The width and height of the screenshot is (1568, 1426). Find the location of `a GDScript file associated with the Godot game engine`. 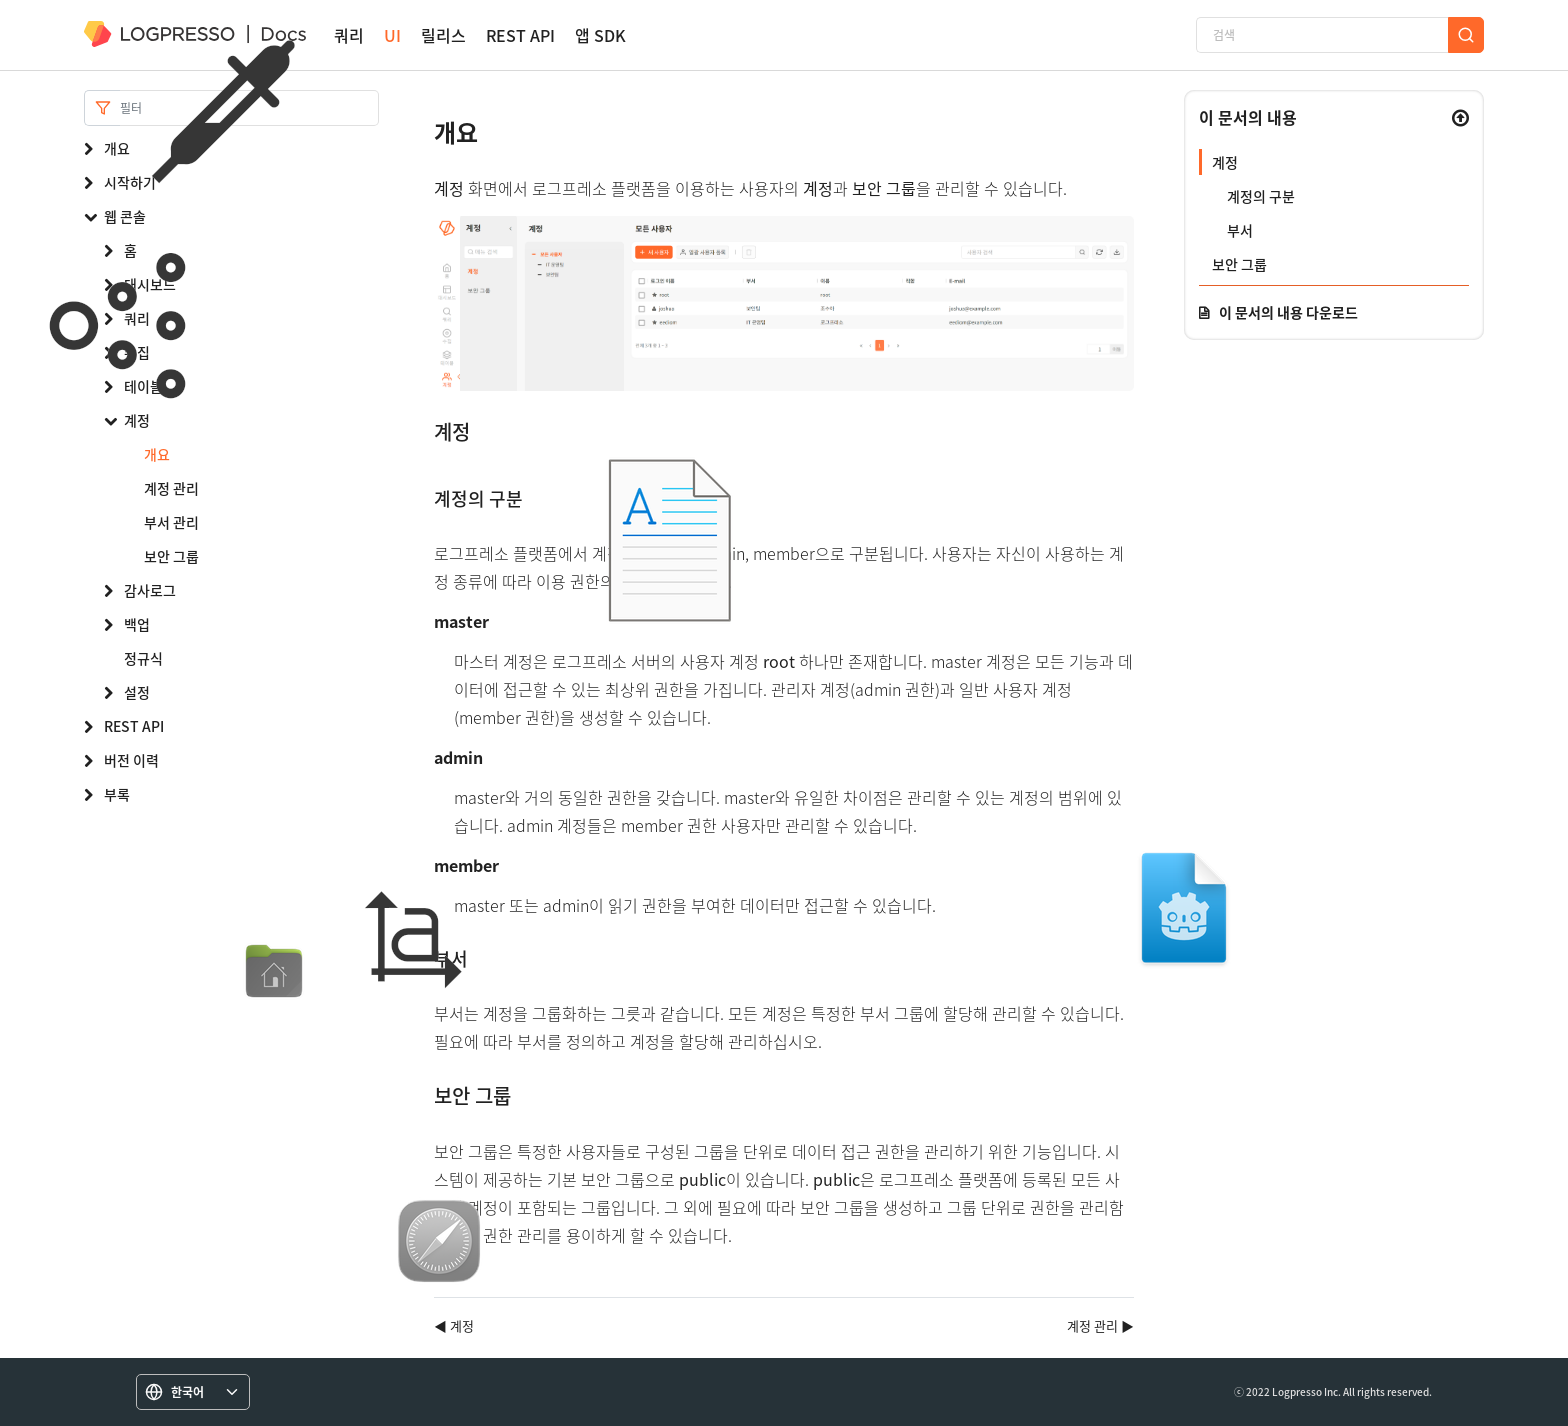

a GDScript file associated with the Godot game engine is located at coordinates (1184, 910).